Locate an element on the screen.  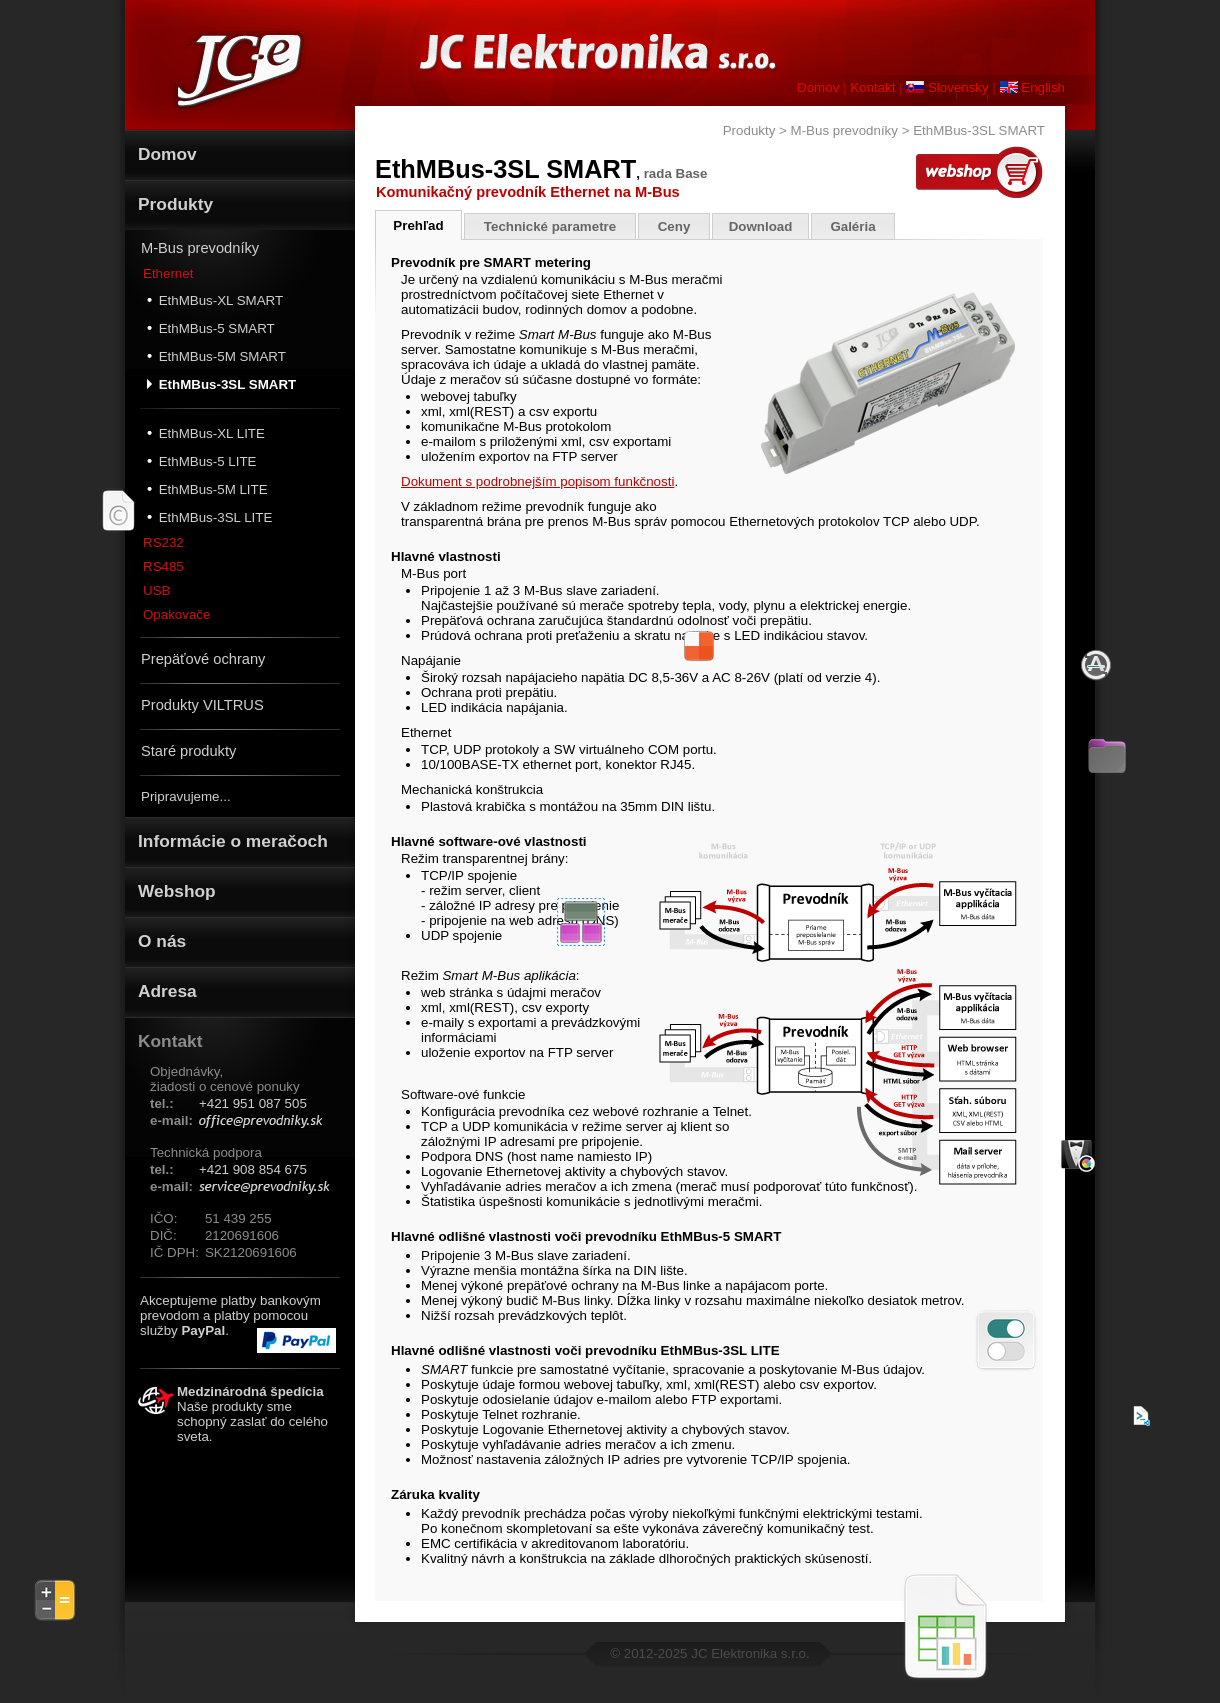
select all items in the current view is located at coordinates (581, 922).